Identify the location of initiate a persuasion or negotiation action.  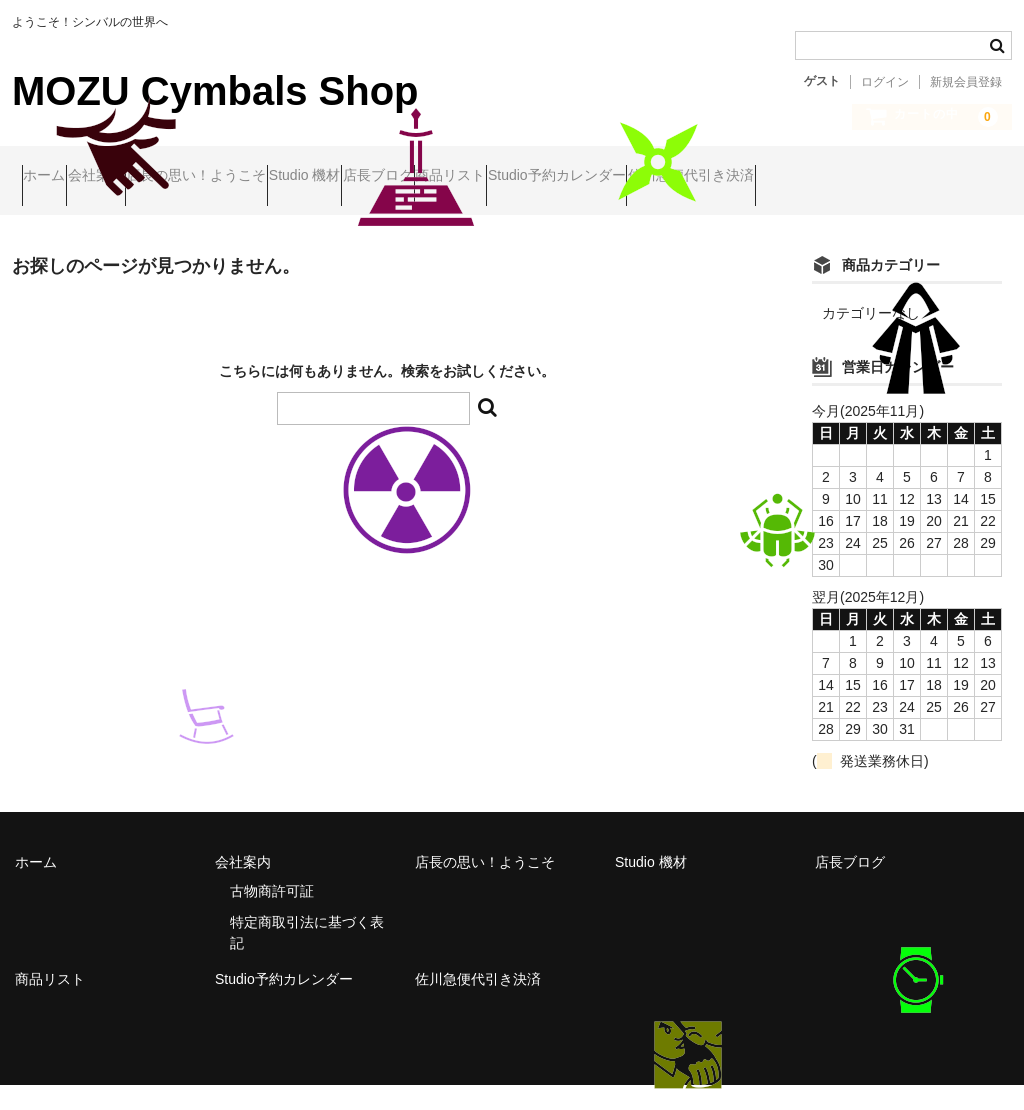
(688, 1055).